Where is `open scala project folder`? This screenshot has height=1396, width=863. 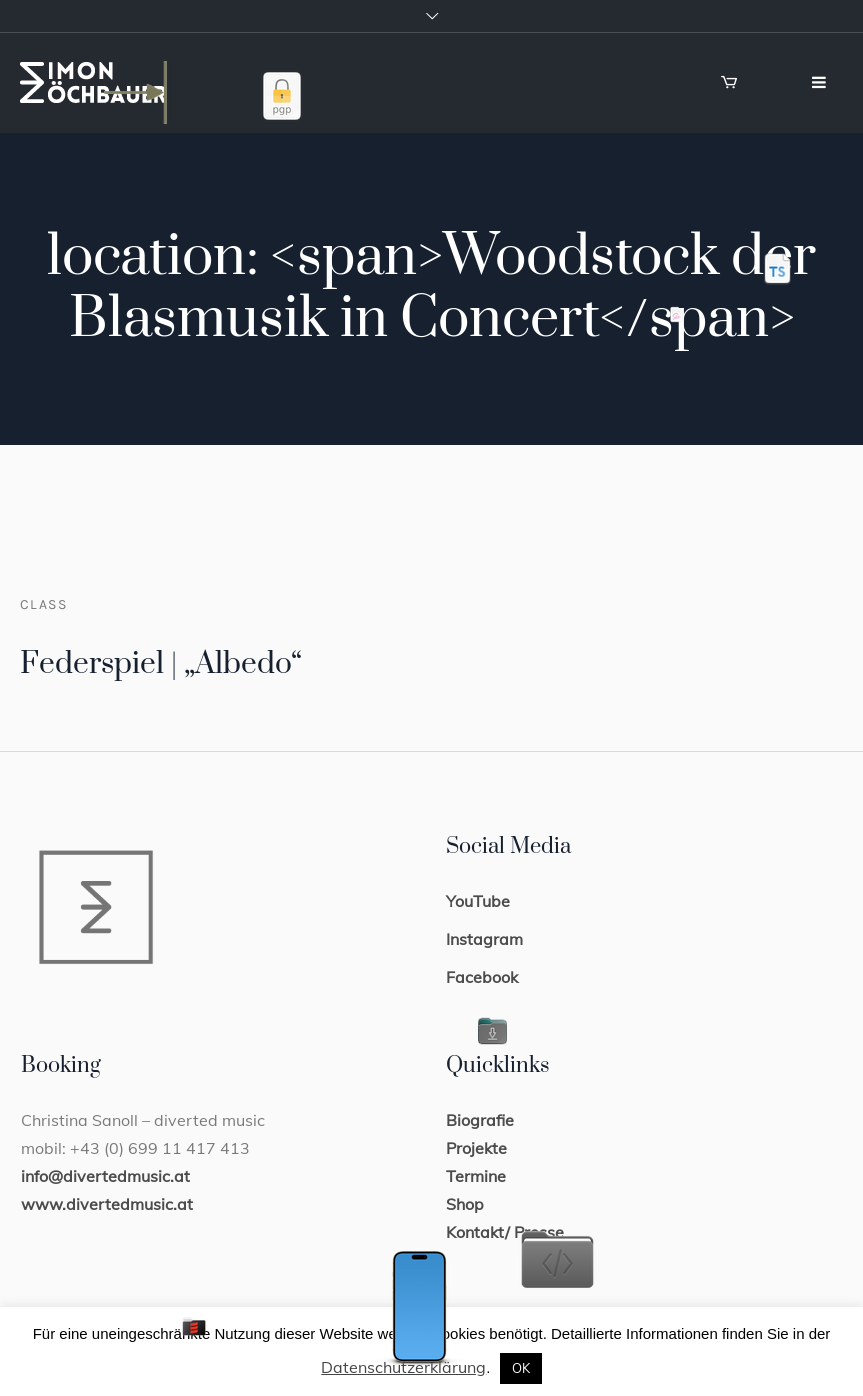
open scala project folder is located at coordinates (194, 1327).